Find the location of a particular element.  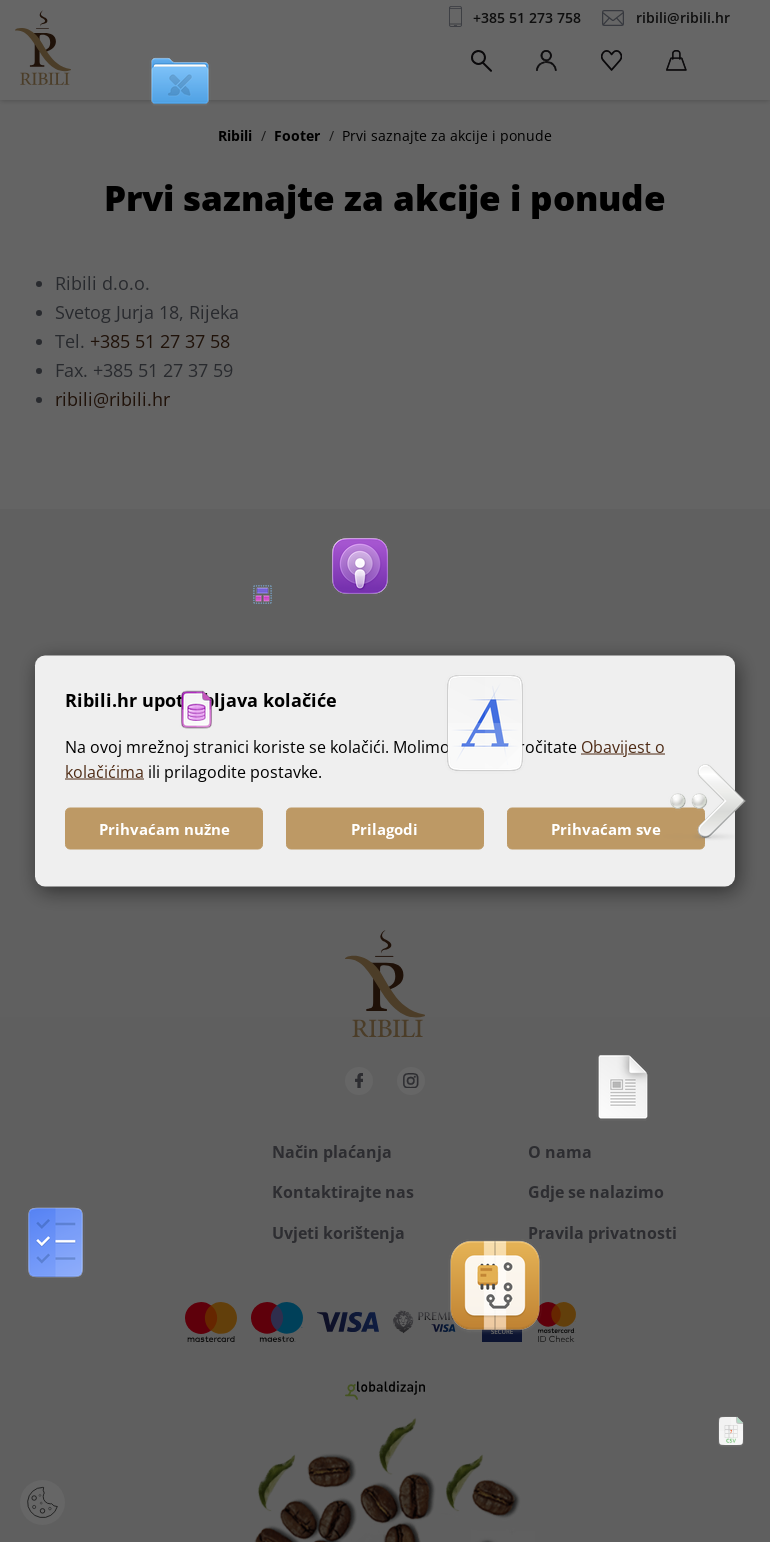

open graphics or design files folder is located at coordinates (180, 81).